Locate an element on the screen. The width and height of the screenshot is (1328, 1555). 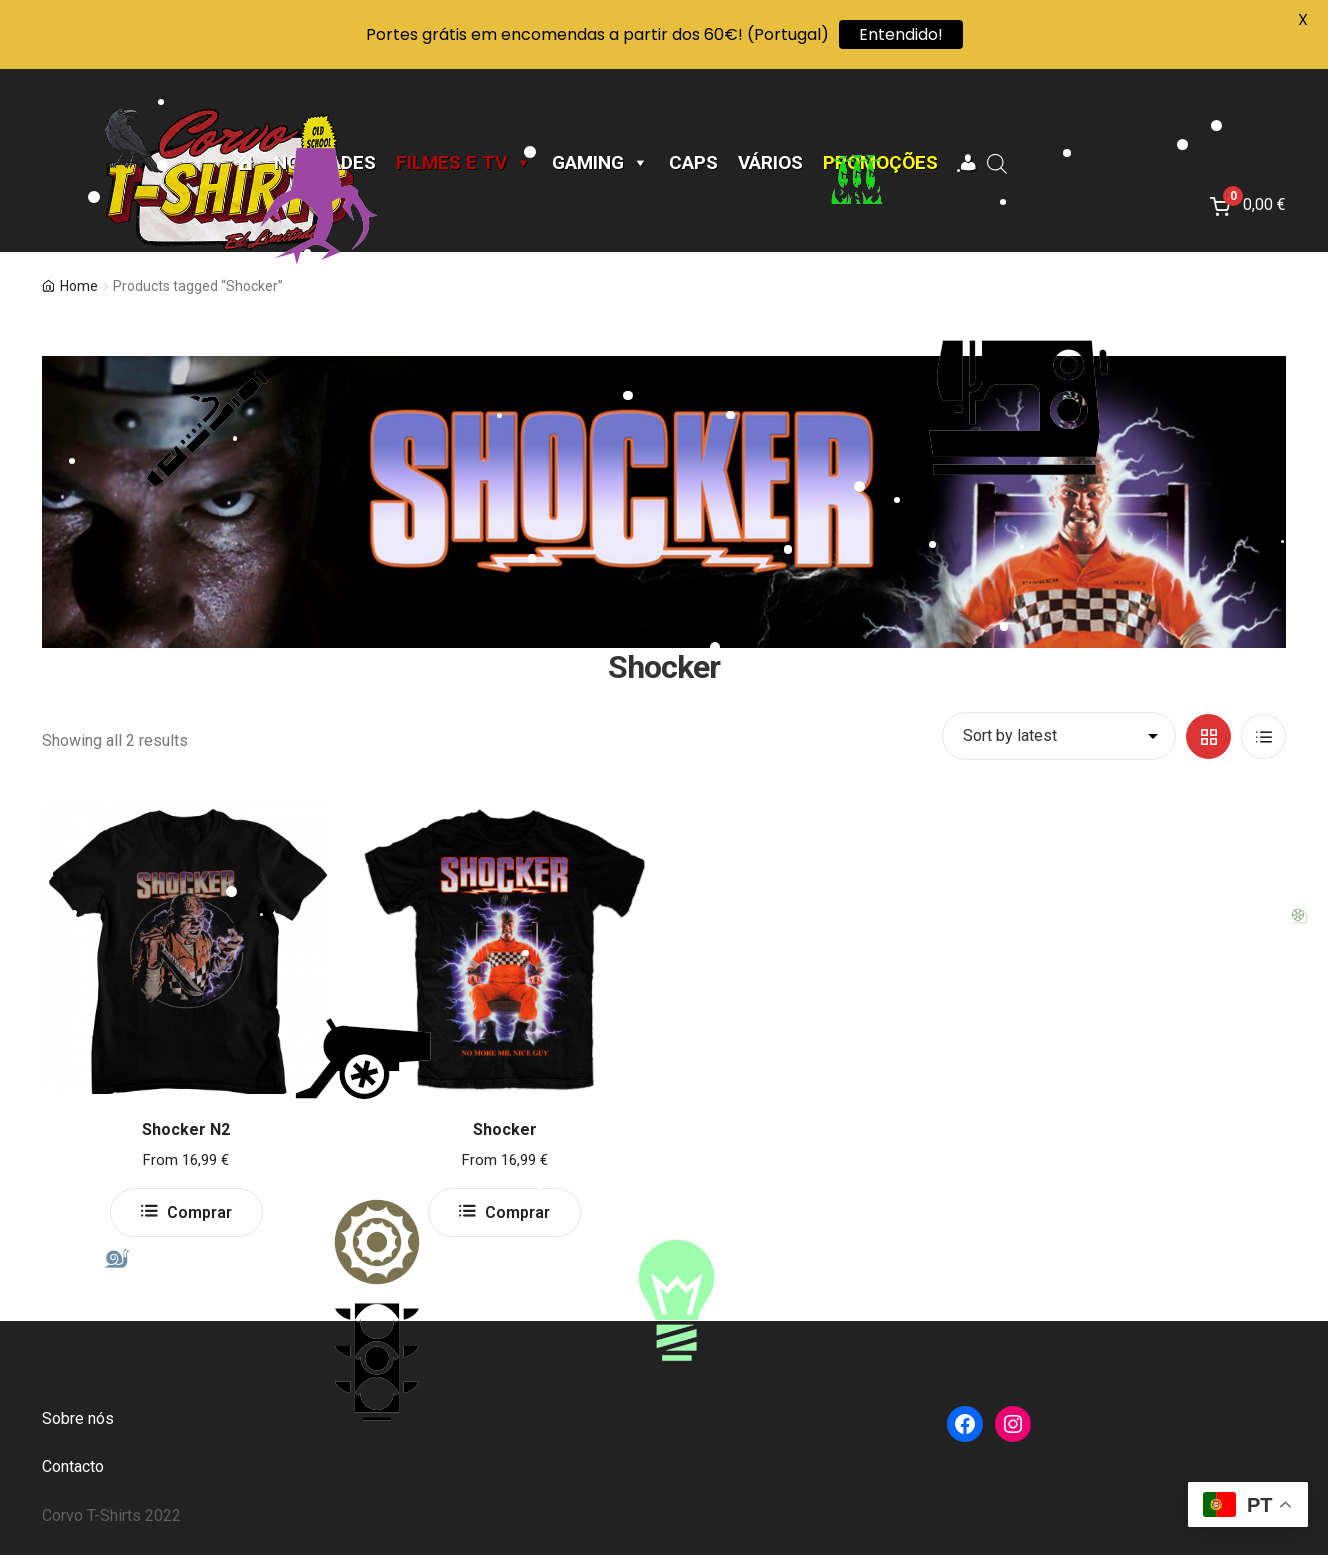
access tips or hints is located at coordinates (679, 1301).